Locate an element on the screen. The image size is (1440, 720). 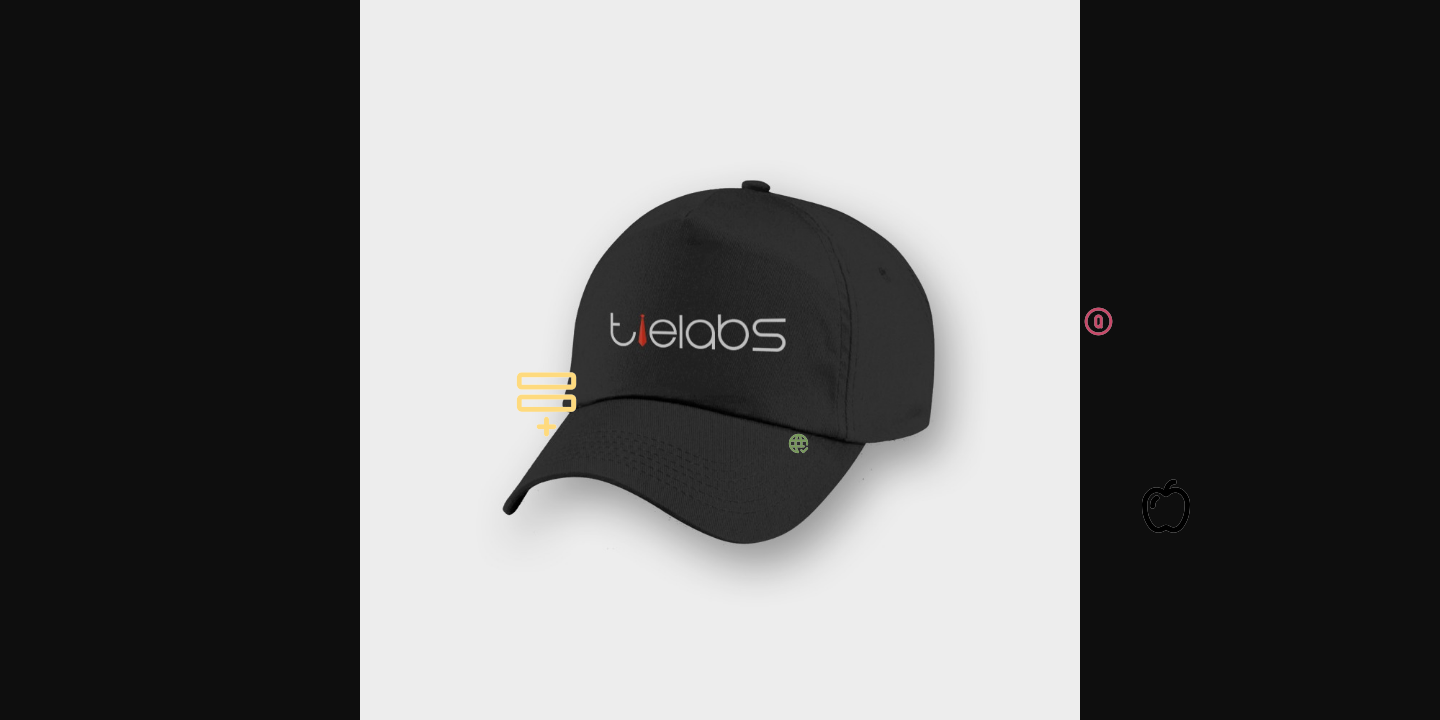
letter Q avatar or profile icon is located at coordinates (1098, 321).